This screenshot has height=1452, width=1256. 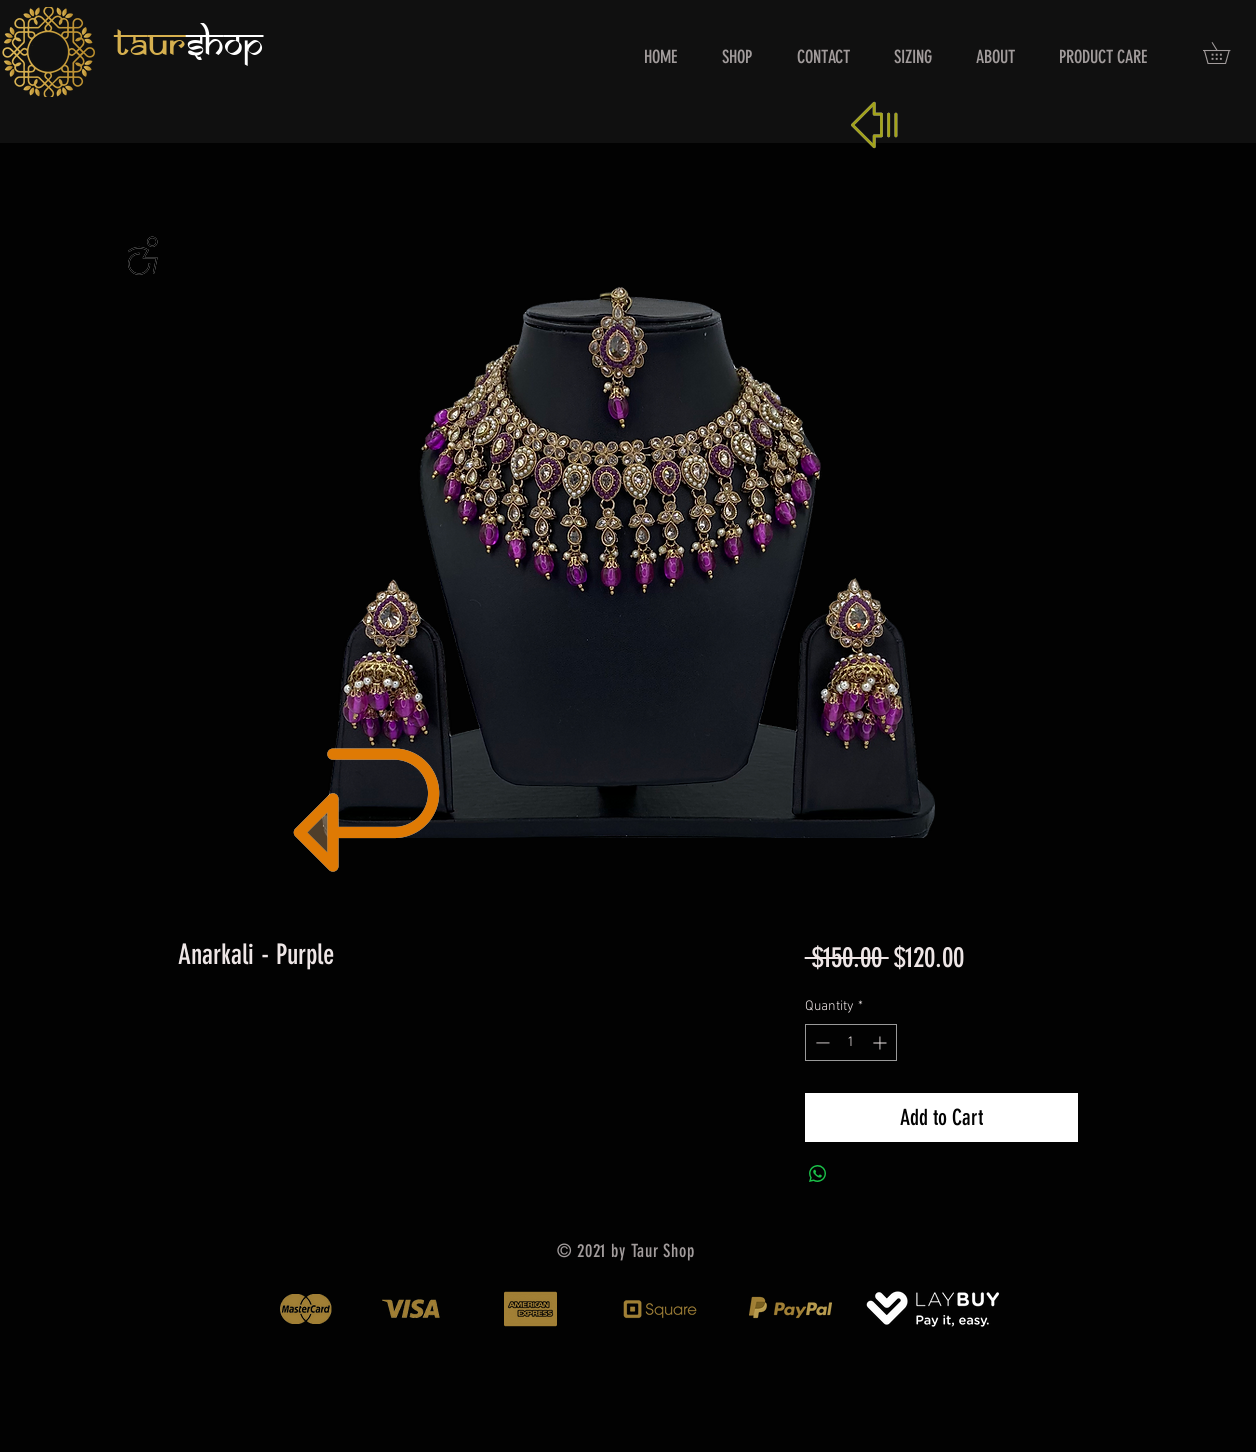 I want to click on indicates wheelchair accessible route or facility, so click(x=143, y=256).